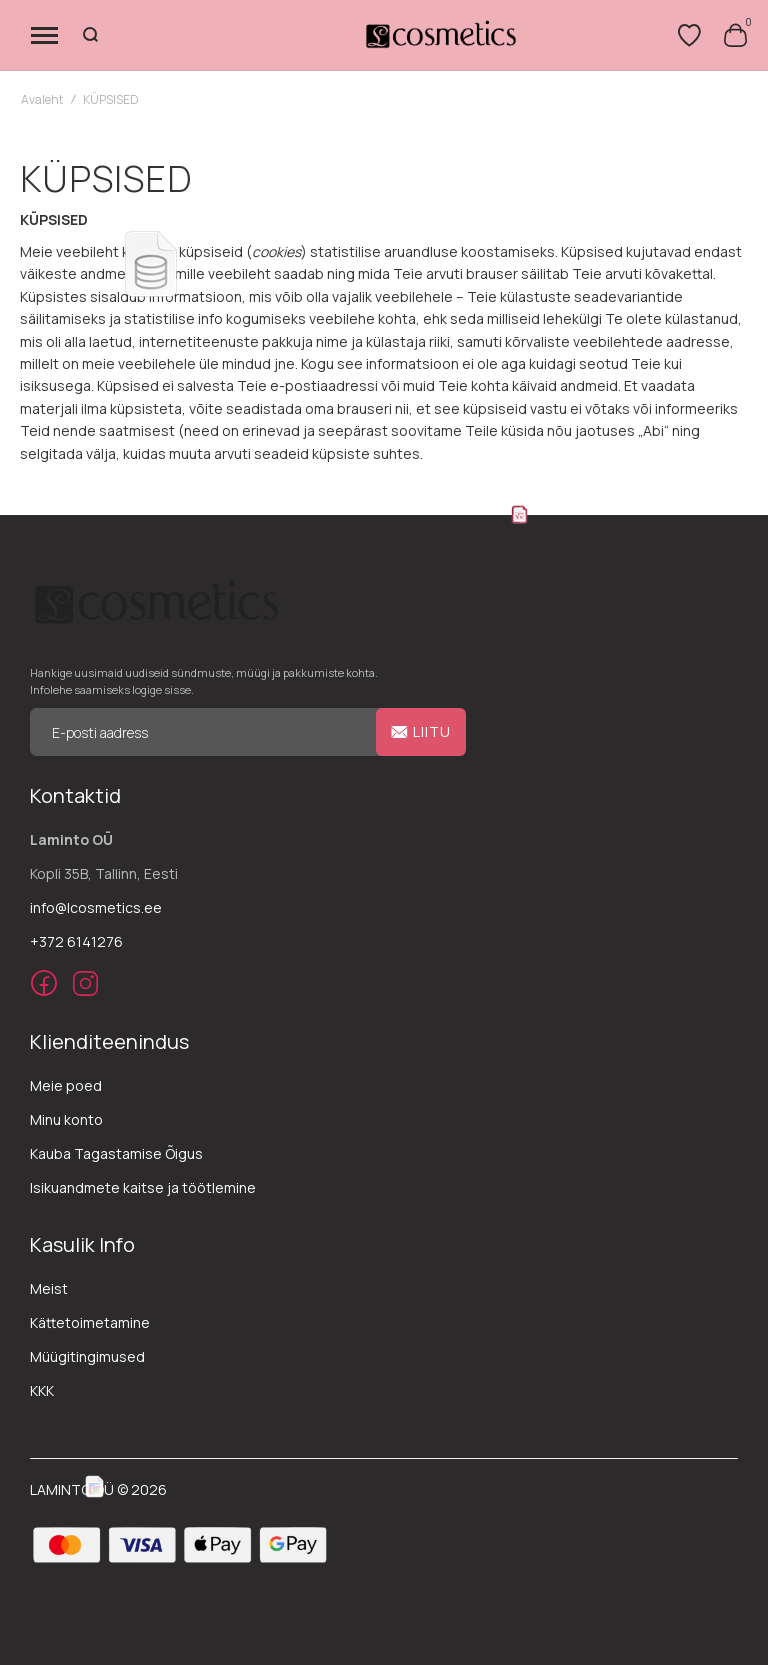 This screenshot has height=1665, width=768. Describe the element at coordinates (519, 514) in the screenshot. I see `libreoffice math formula file` at that location.